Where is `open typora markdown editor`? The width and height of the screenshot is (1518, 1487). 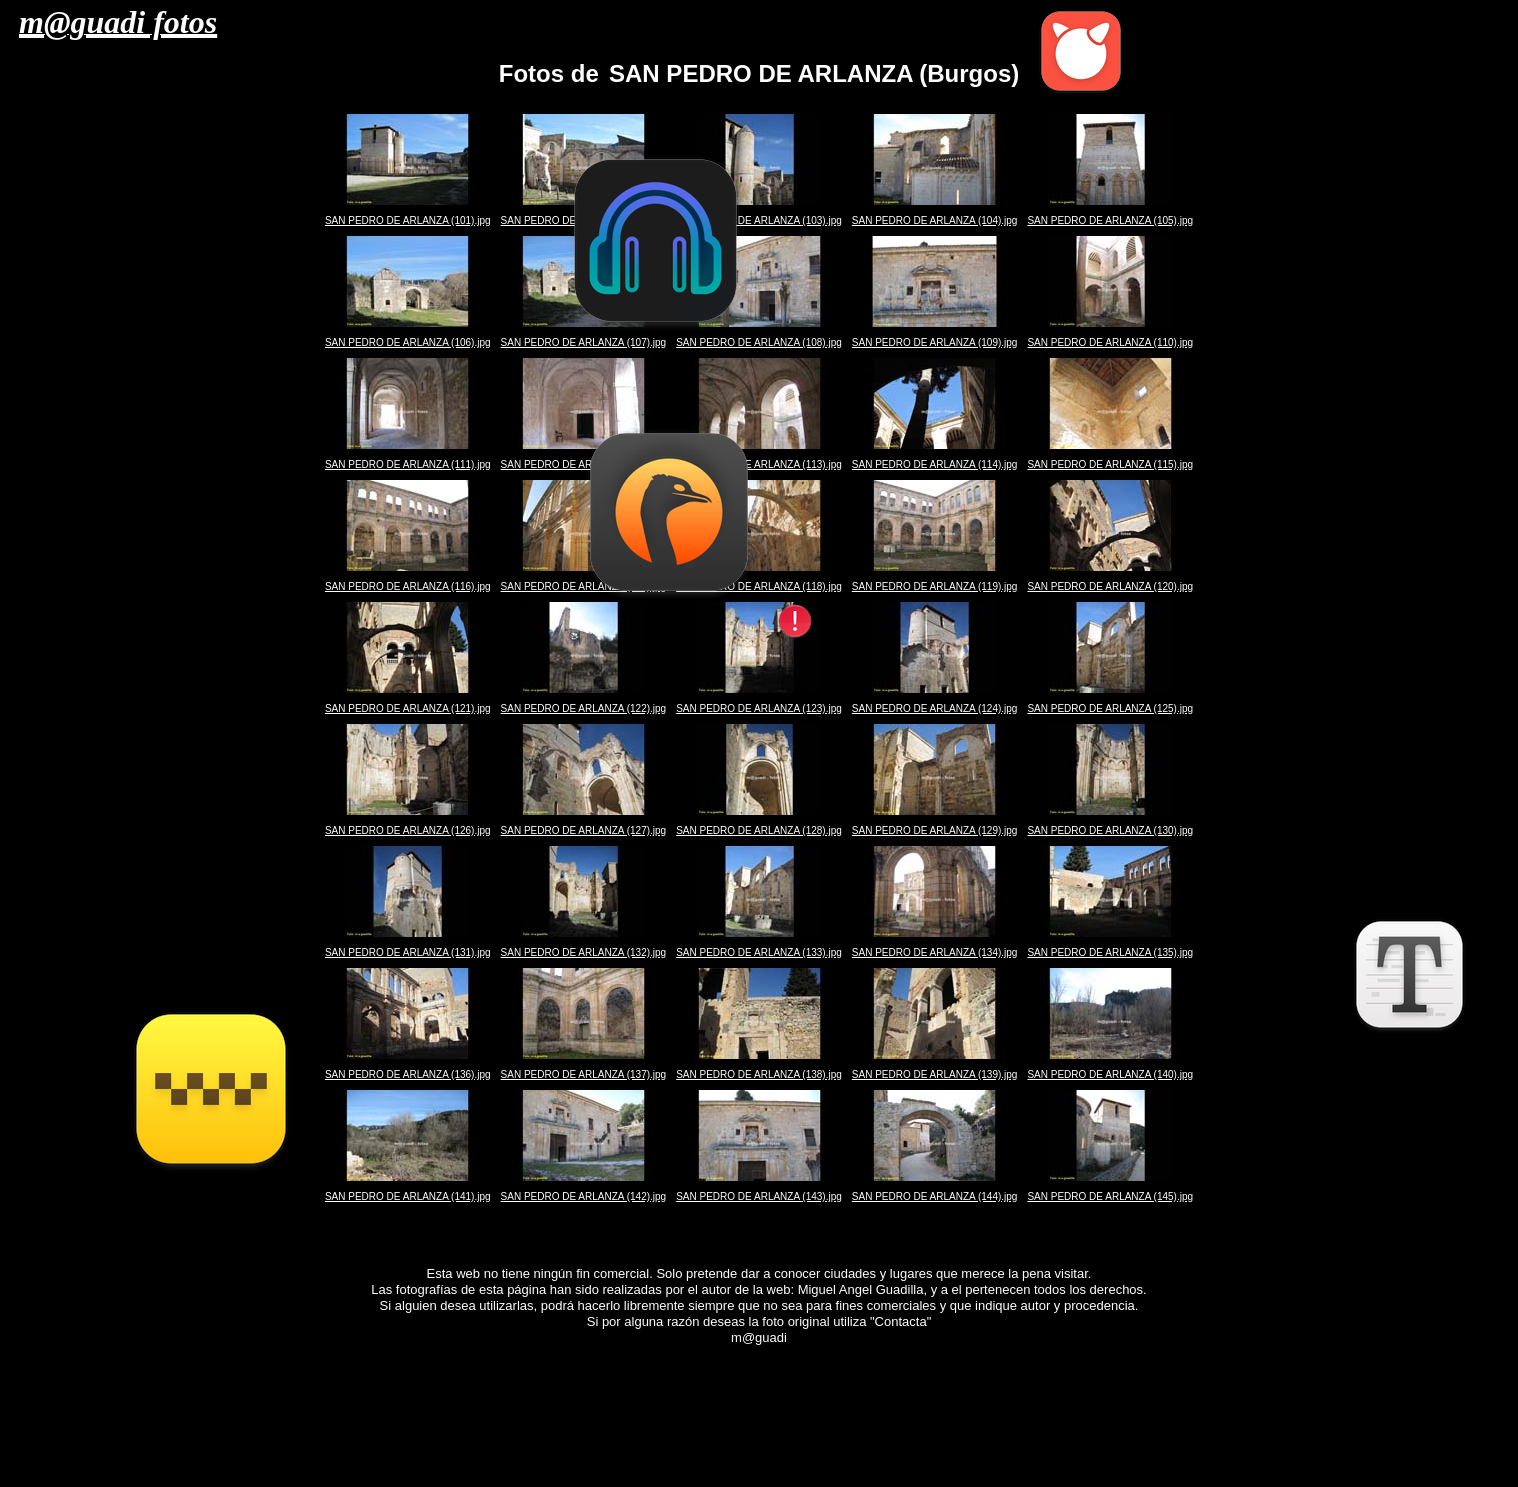 open typora markdown editor is located at coordinates (1409, 974).